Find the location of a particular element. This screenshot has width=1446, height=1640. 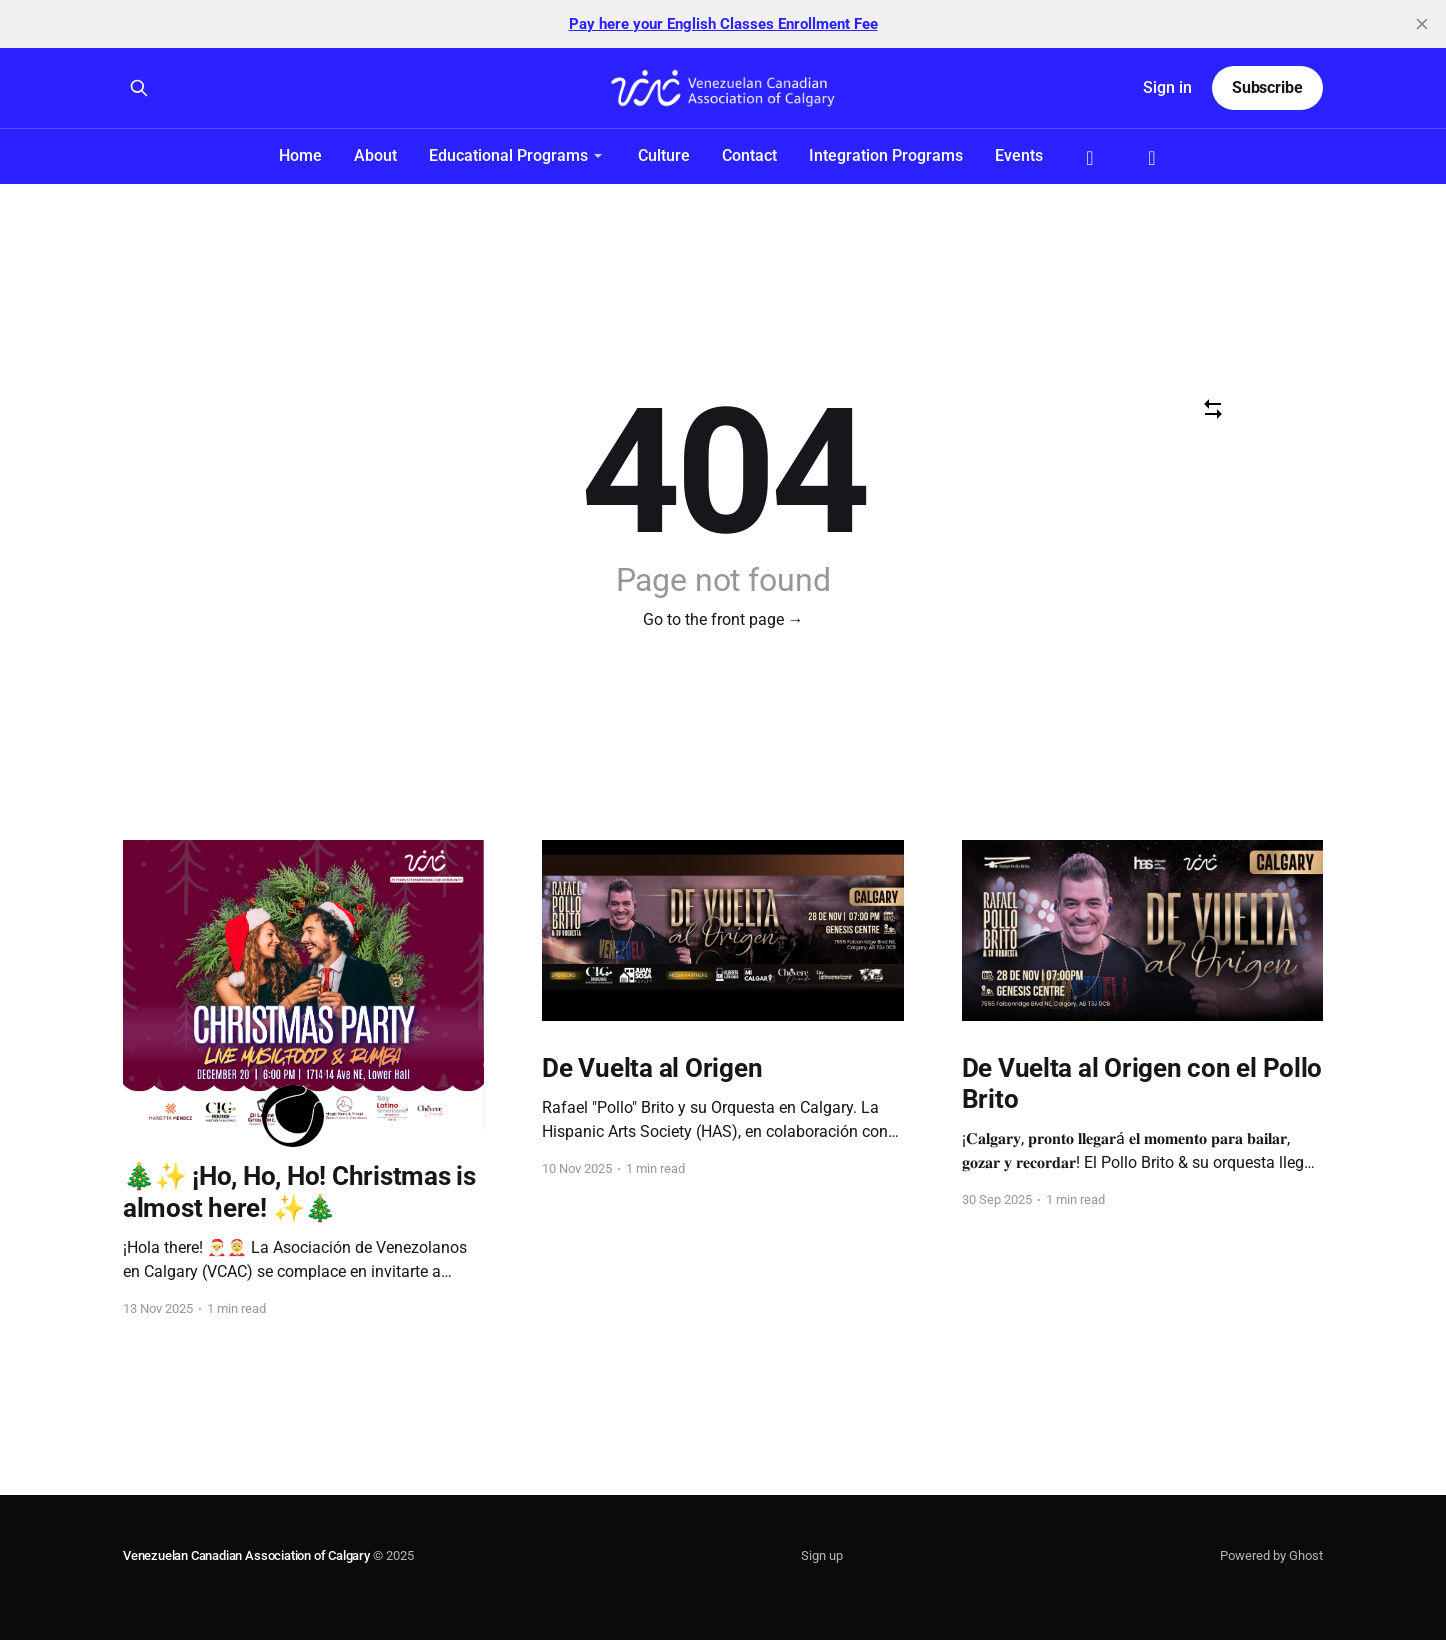

open Cinema 4D application is located at coordinates (293, 1116).